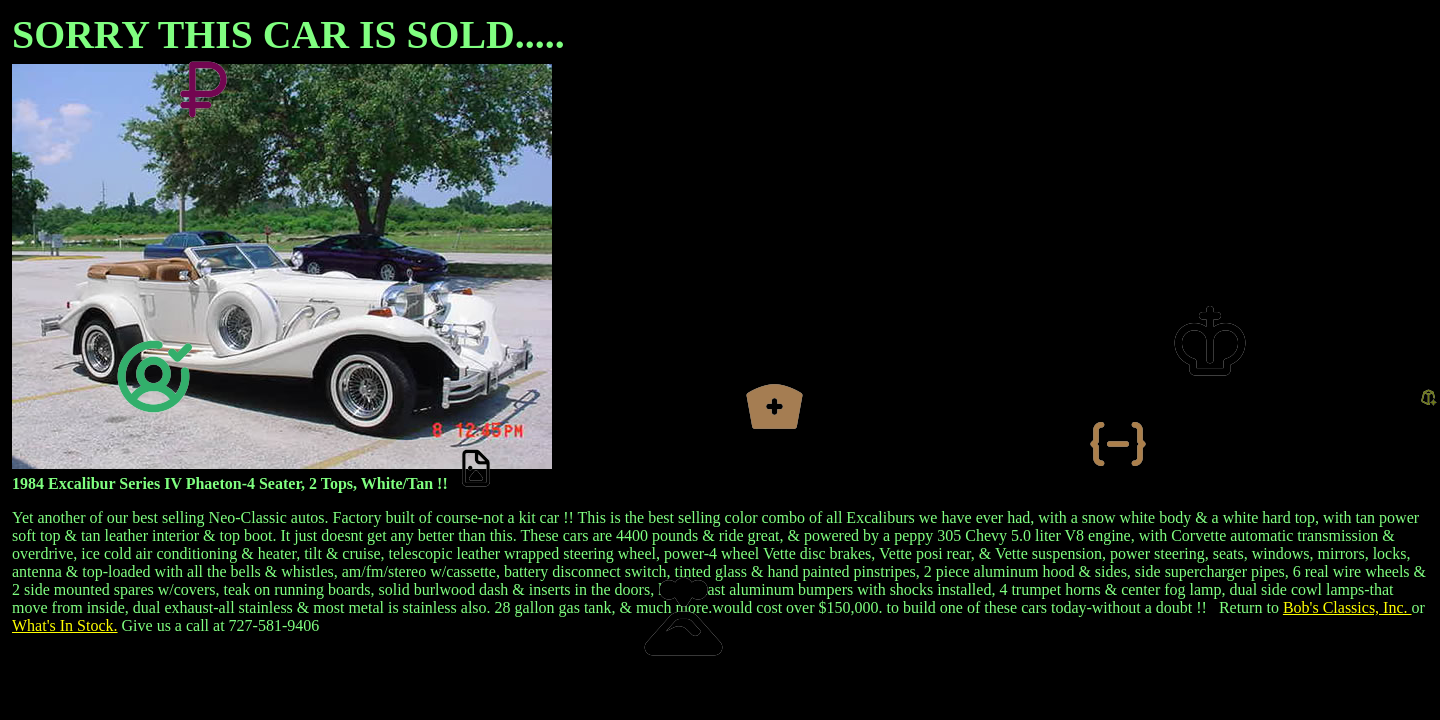 This screenshot has height=720, width=1440. Describe the element at coordinates (476, 468) in the screenshot. I see `view image file` at that location.